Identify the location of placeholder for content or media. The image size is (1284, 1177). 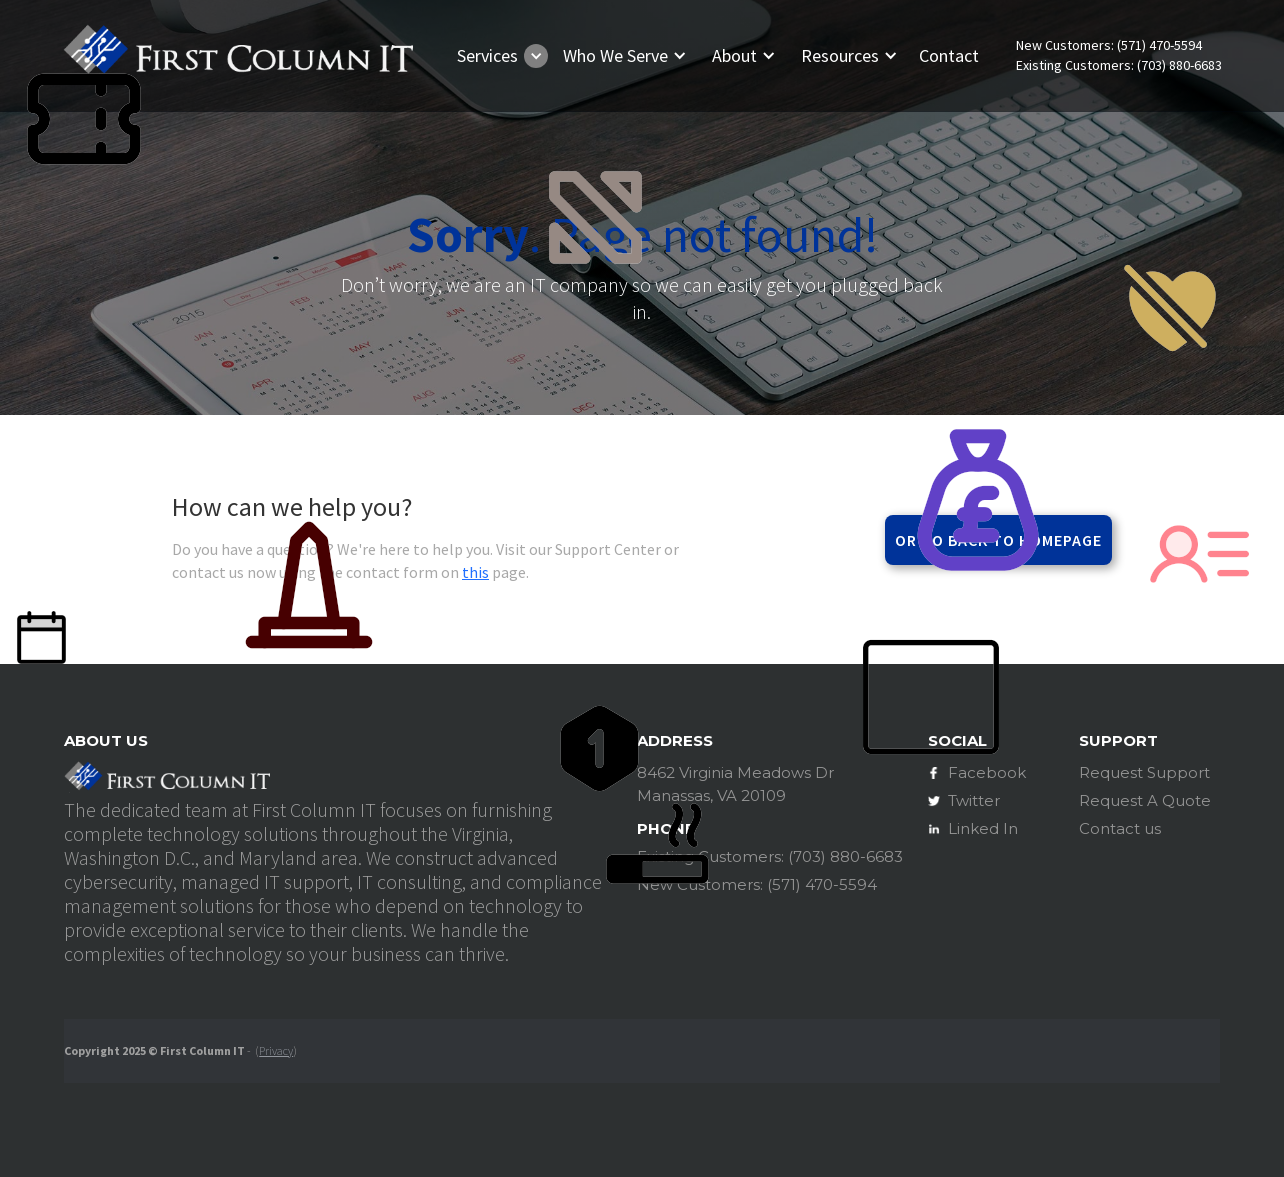
(931, 697).